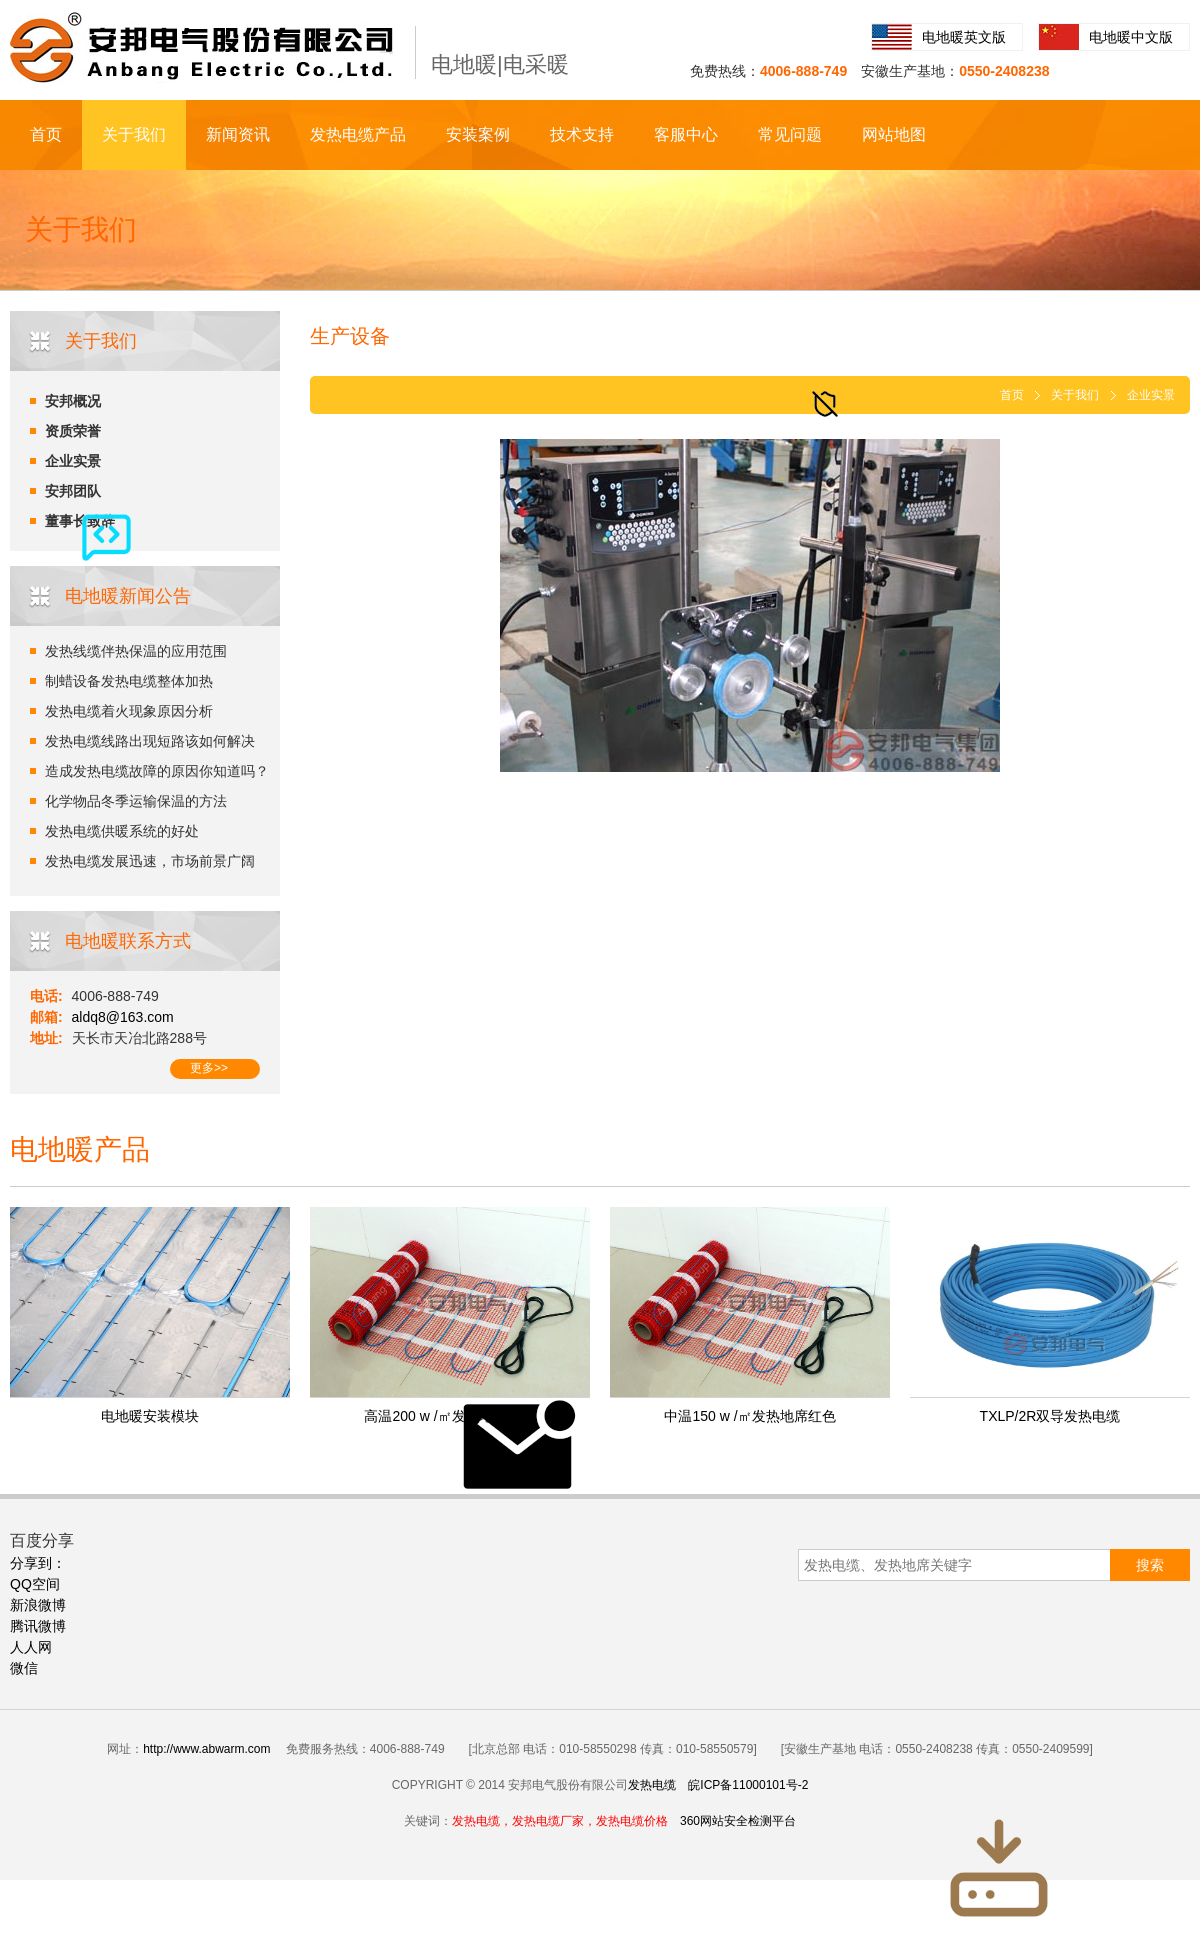  I want to click on view code snippets in chat, so click(106, 536).